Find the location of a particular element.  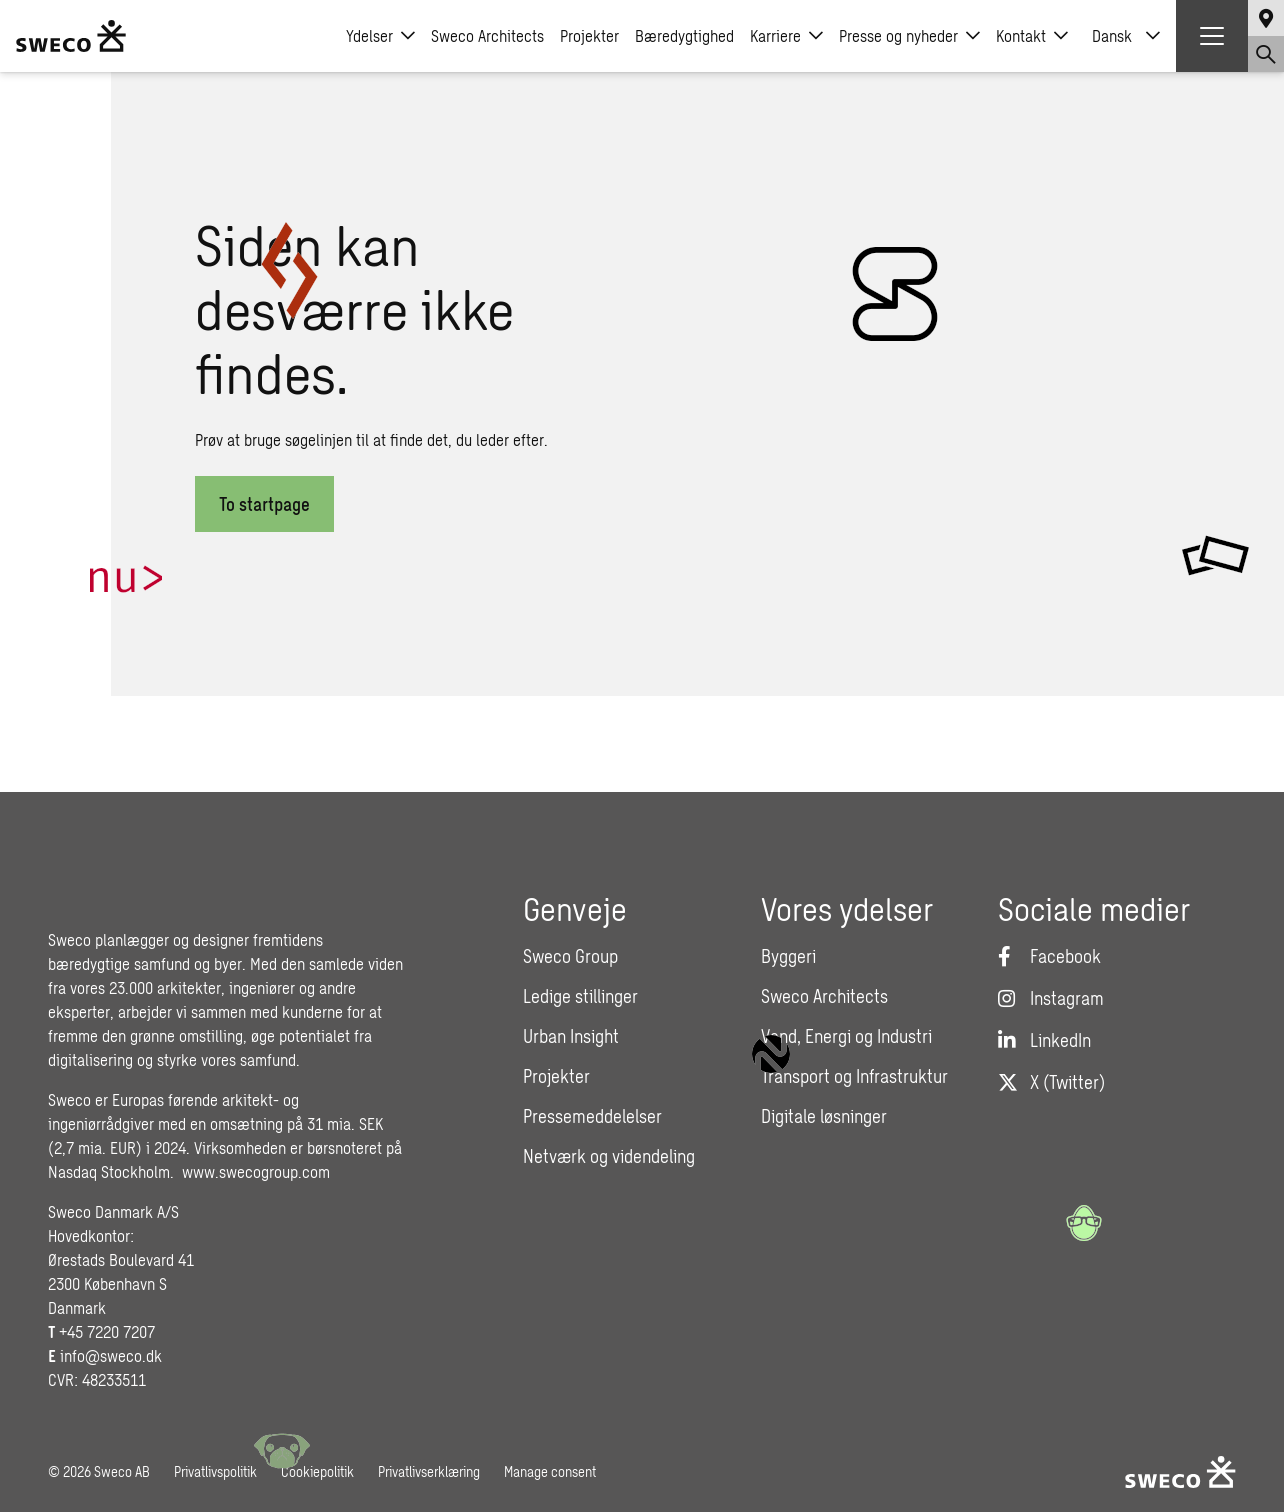

pug template engine logo is located at coordinates (282, 1451).